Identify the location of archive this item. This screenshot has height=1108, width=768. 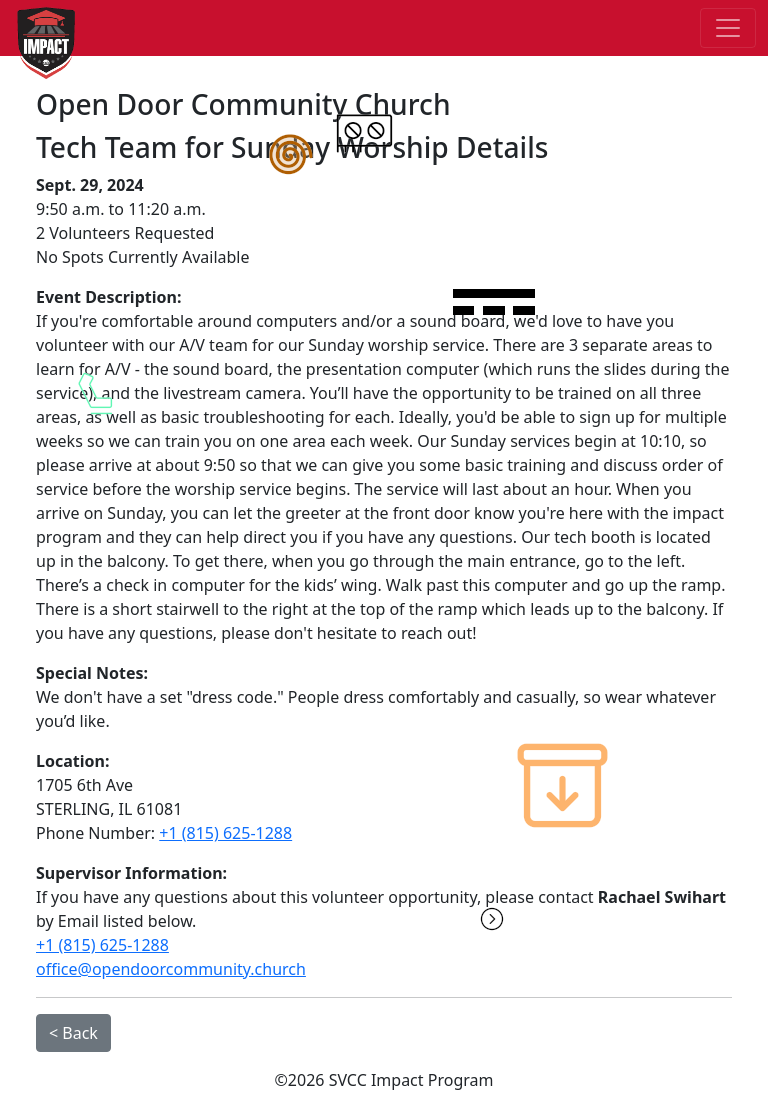
(562, 785).